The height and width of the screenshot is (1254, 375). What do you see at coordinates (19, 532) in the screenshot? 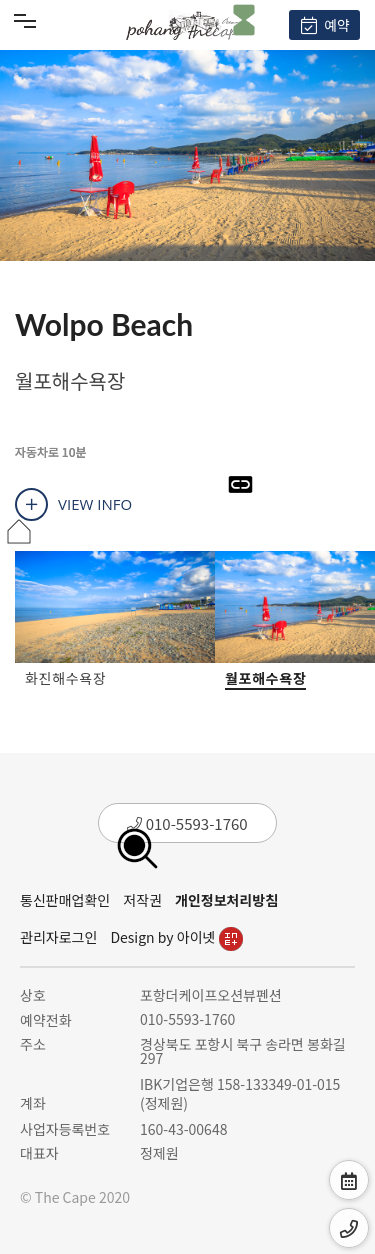
I see `navigate to home screen` at bounding box center [19, 532].